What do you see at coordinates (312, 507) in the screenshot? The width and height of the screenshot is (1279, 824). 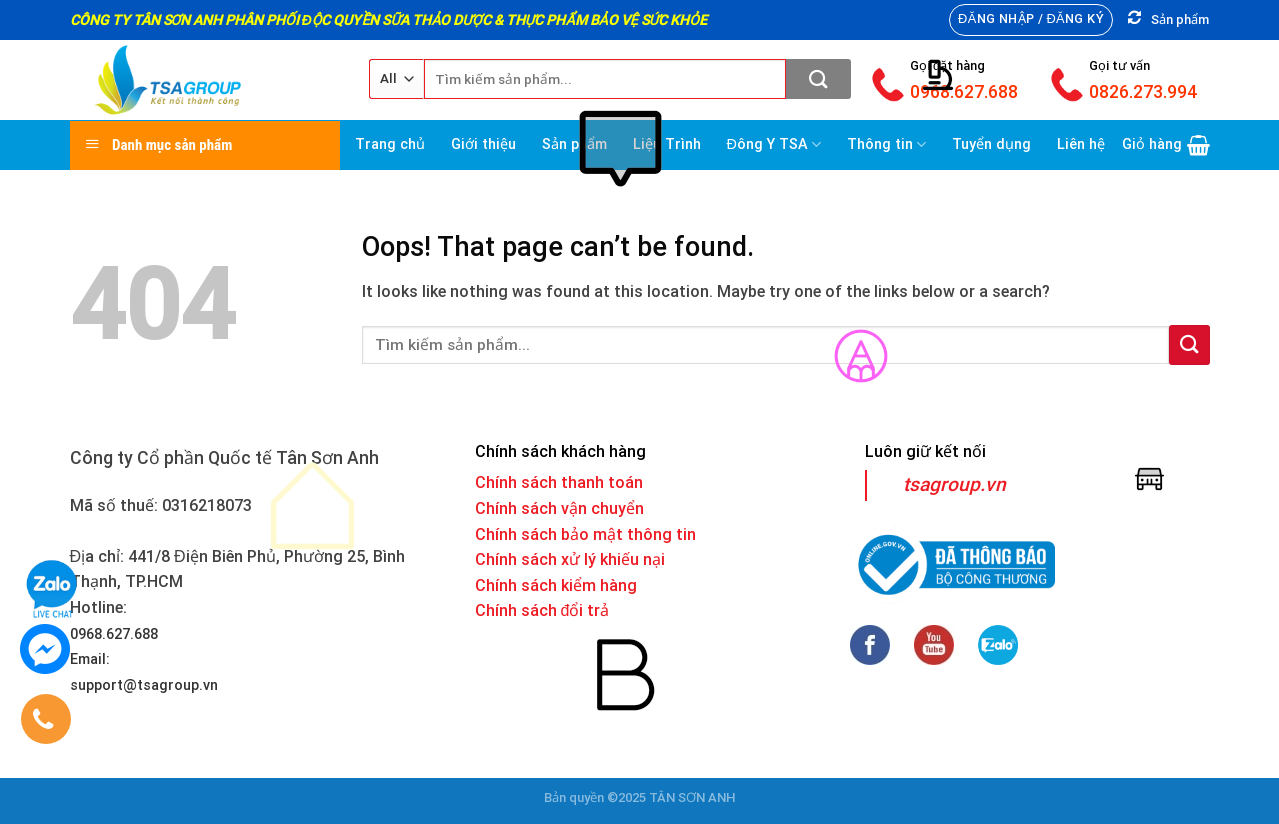 I see `navigate to home screen` at bounding box center [312, 507].